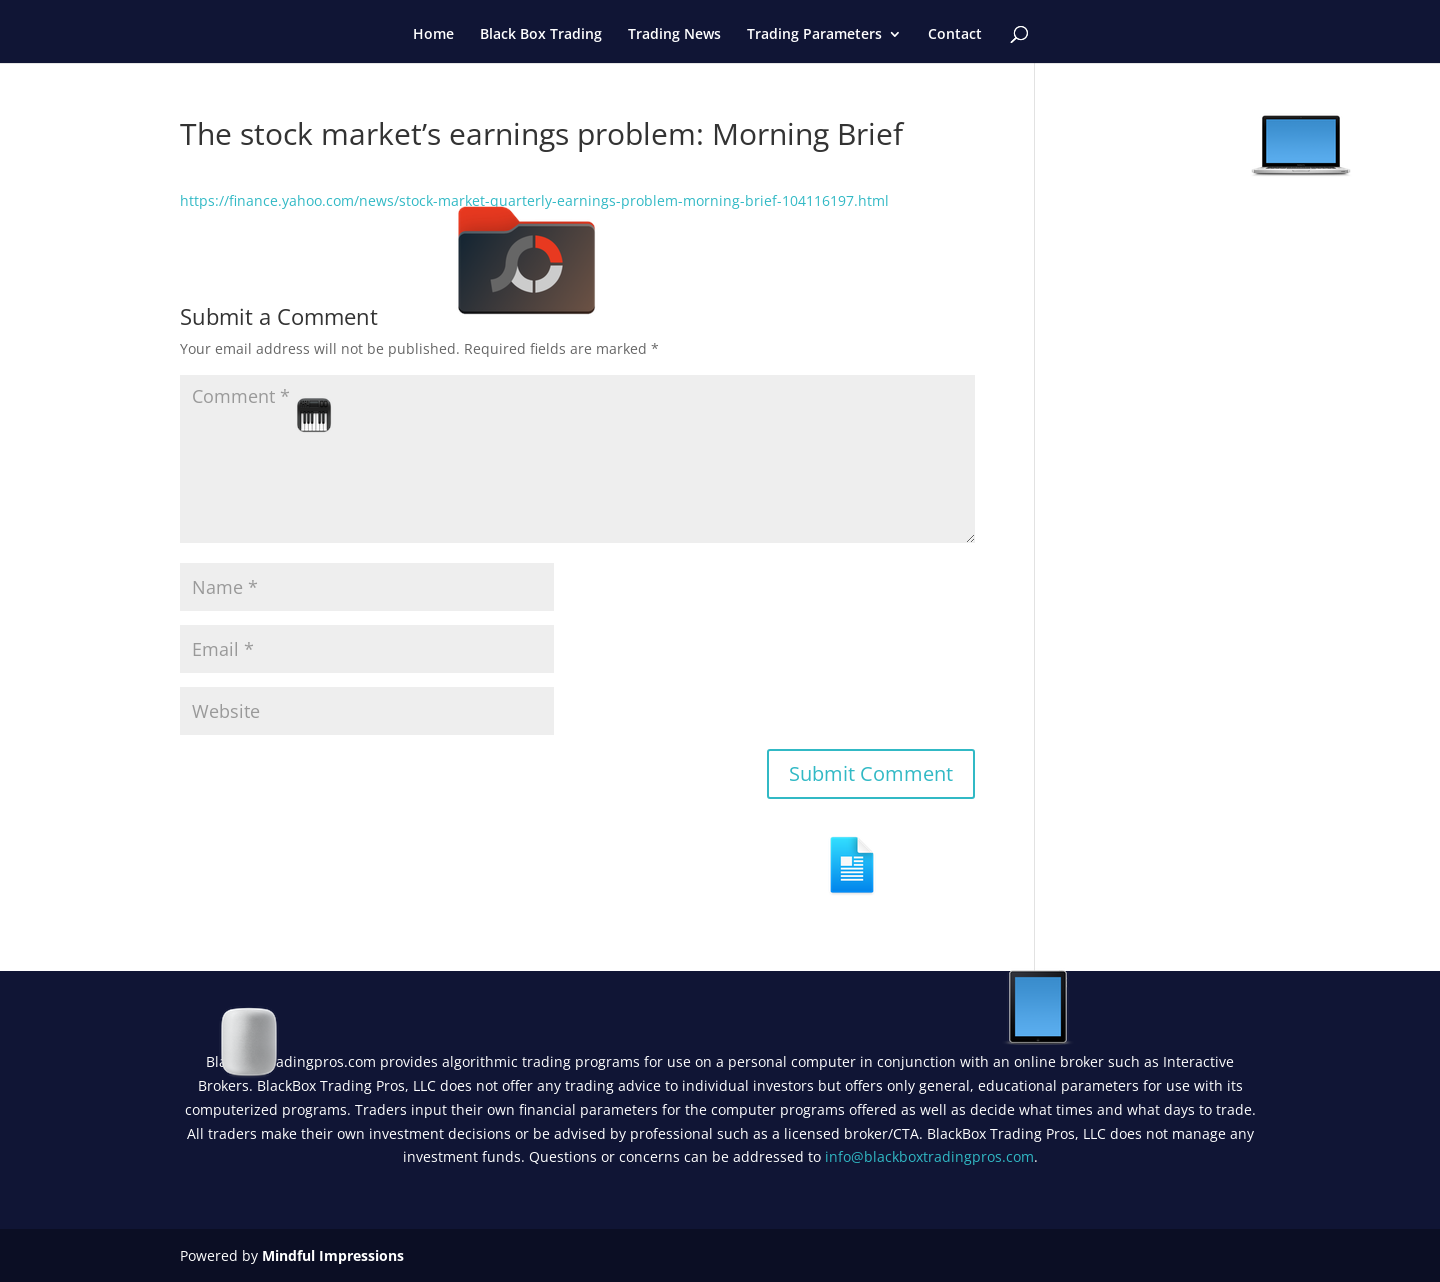 Image resolution: width=1440 pixels, height=1282 pixels. What do you see at coordinates (314, 415) in the screenshot?
I see `open audio midi setup utility` at bounding box center [314, 415].